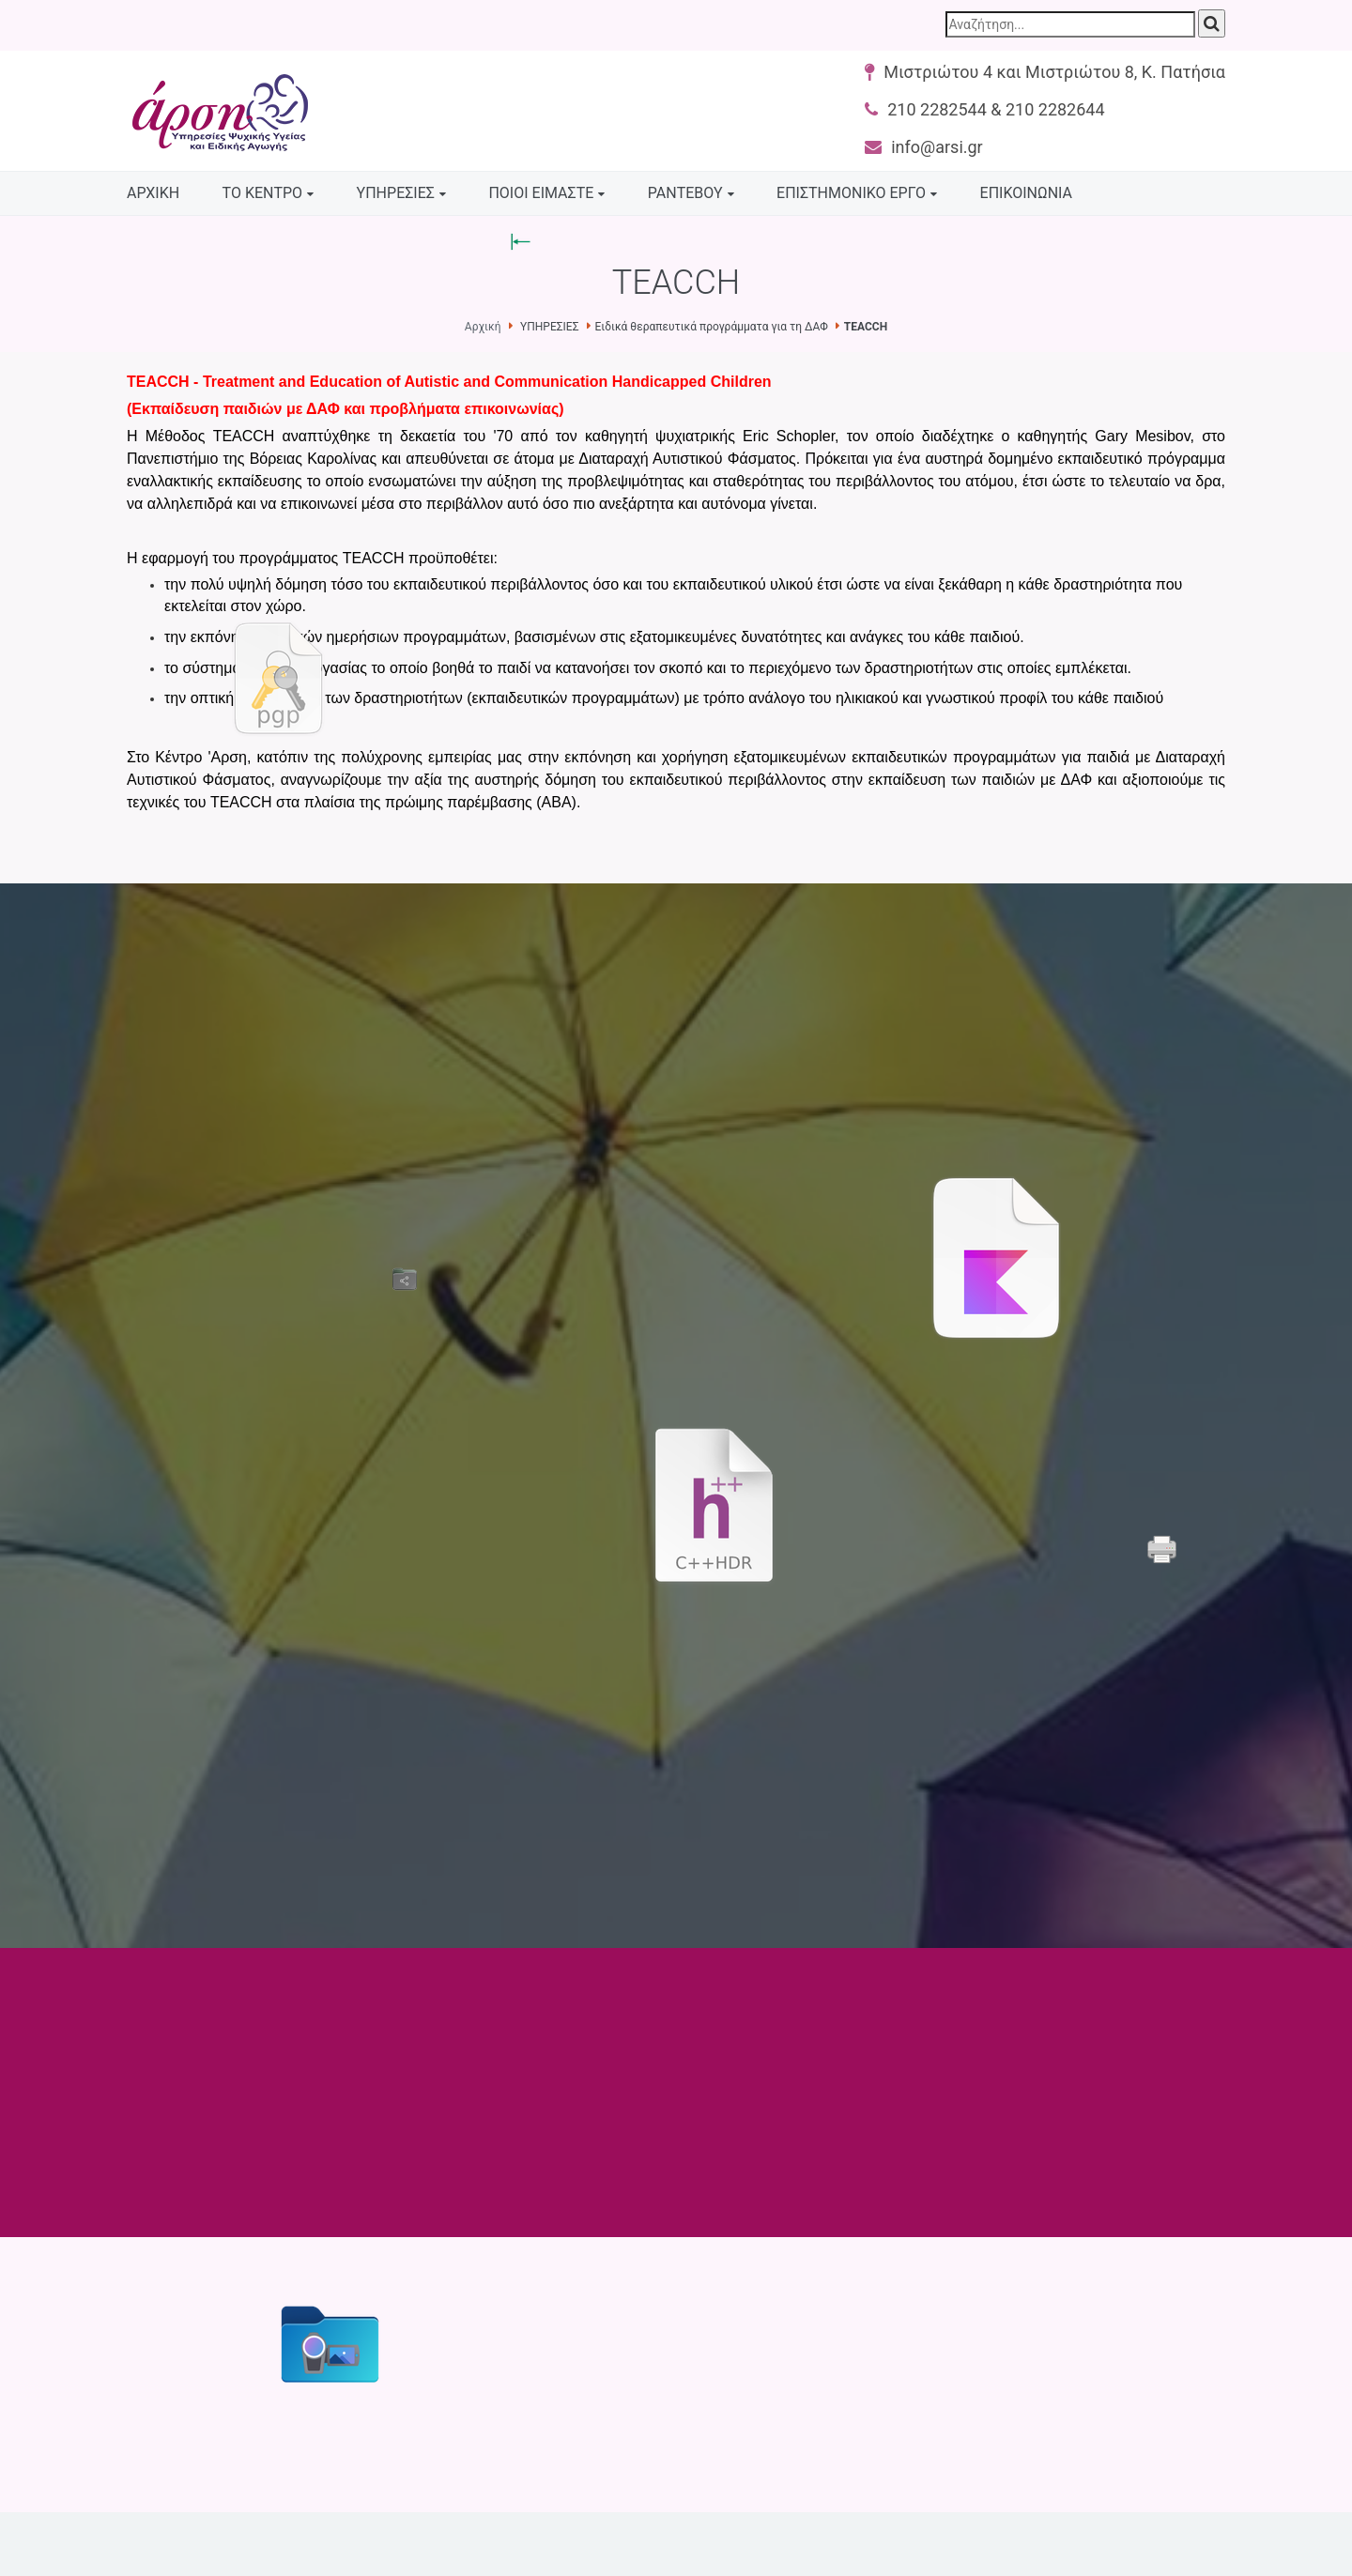 The image size is (1352, 2576). Describe the element at coordinates (1161, 1549) in the screenshot. I see `print the current document` at that location.